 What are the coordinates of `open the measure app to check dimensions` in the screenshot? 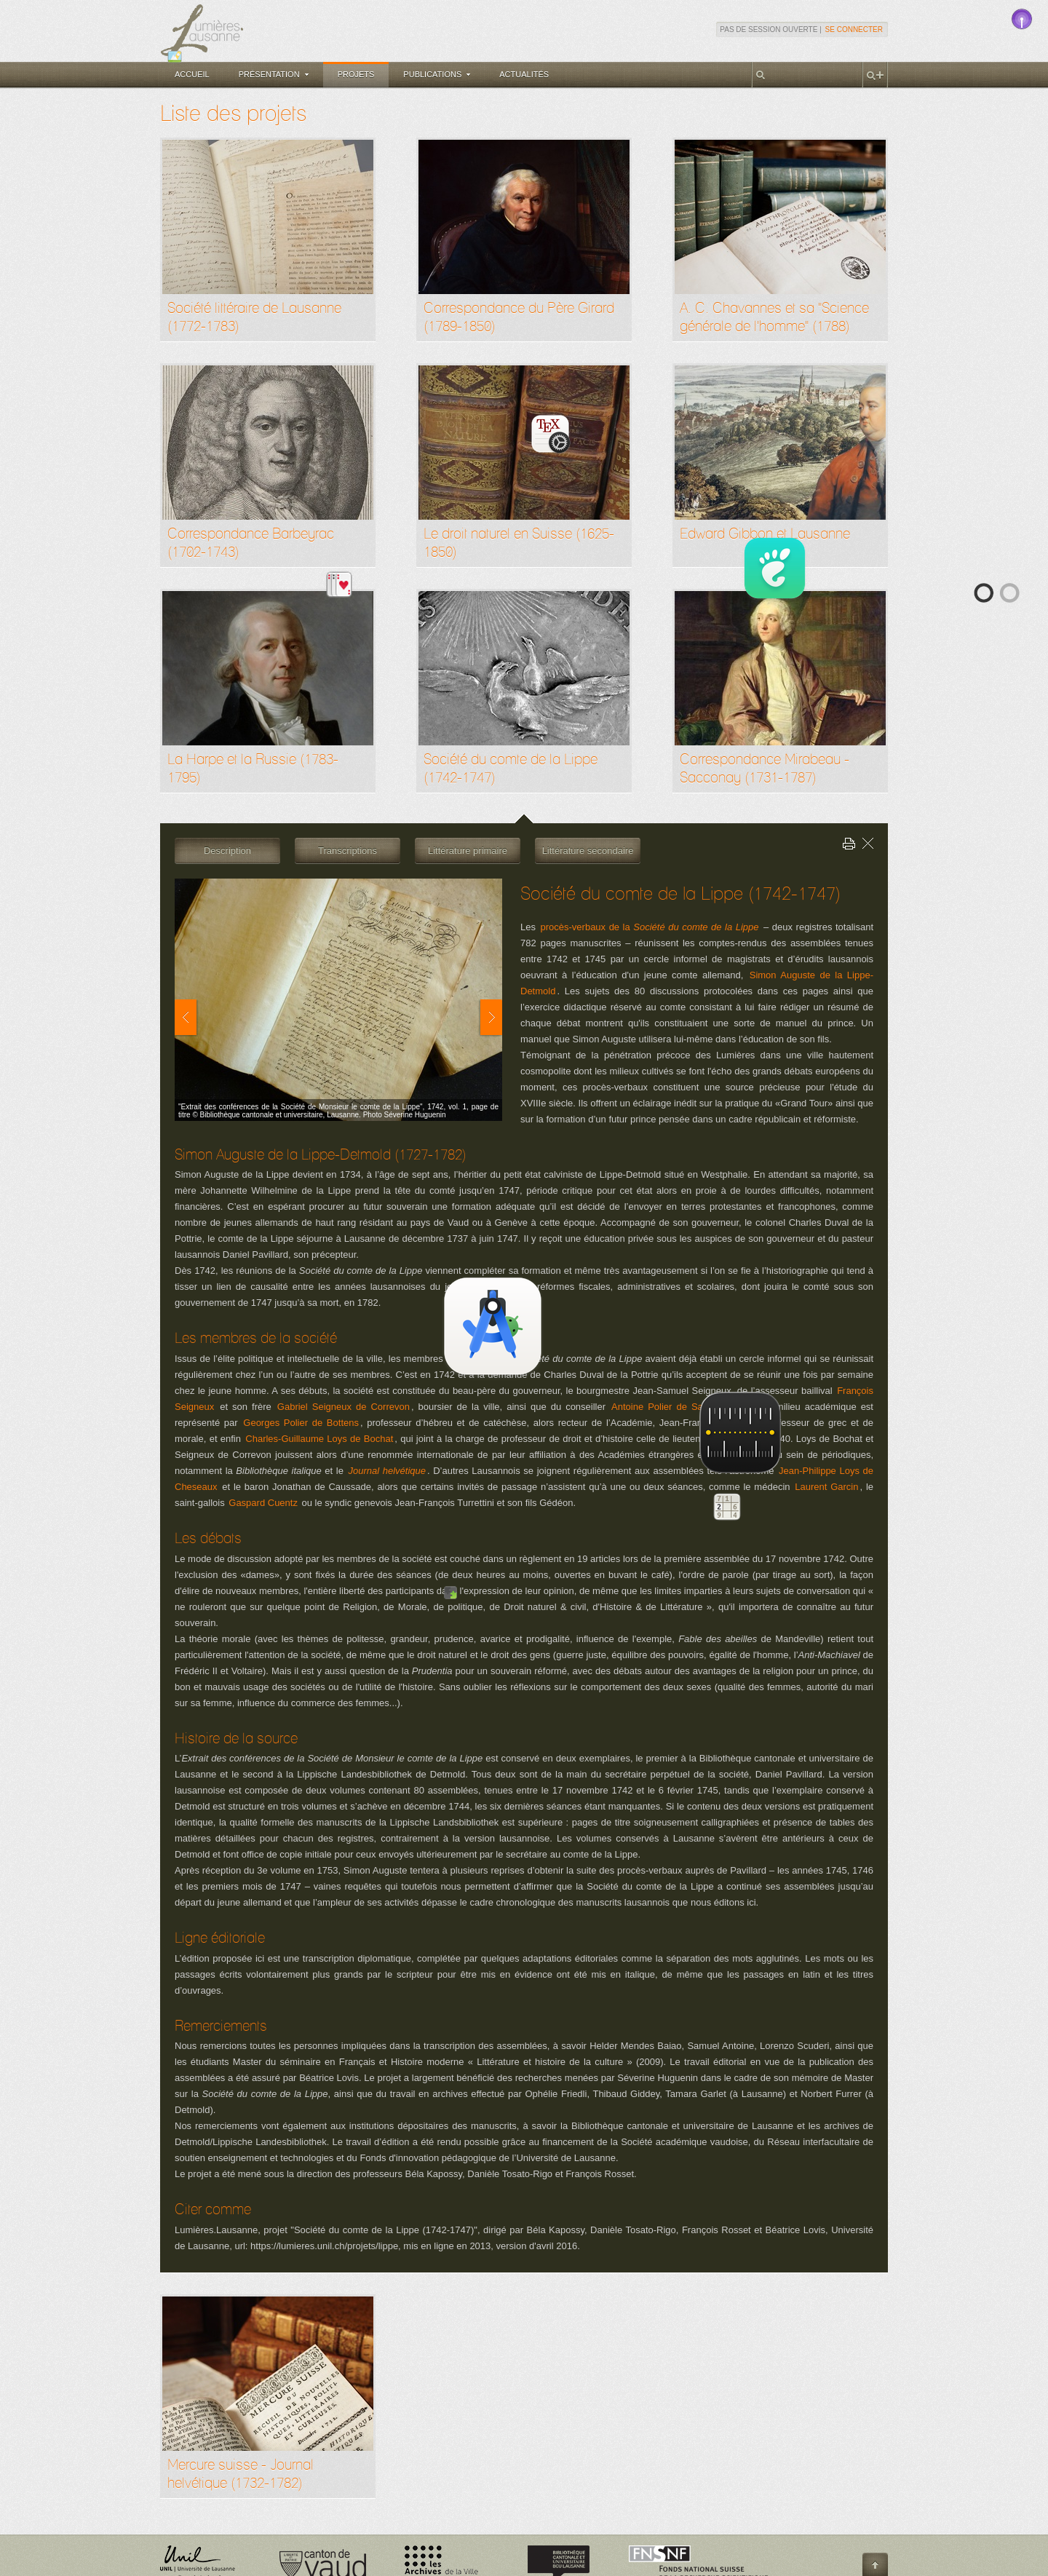 It's located at (740, 1432).